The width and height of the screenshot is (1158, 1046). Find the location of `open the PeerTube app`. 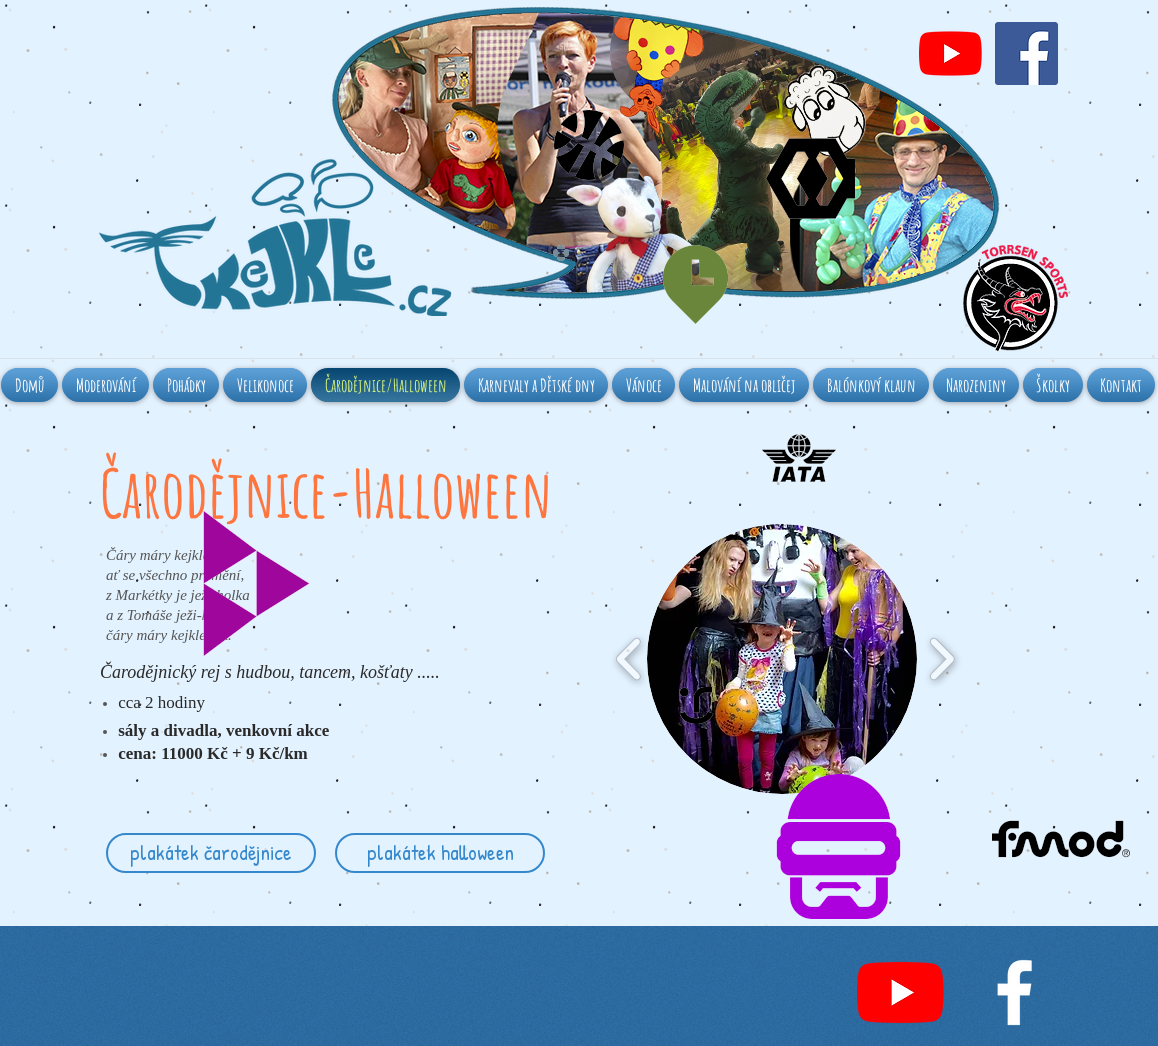

open the PeerTube app is located at coordinates (256, 583).